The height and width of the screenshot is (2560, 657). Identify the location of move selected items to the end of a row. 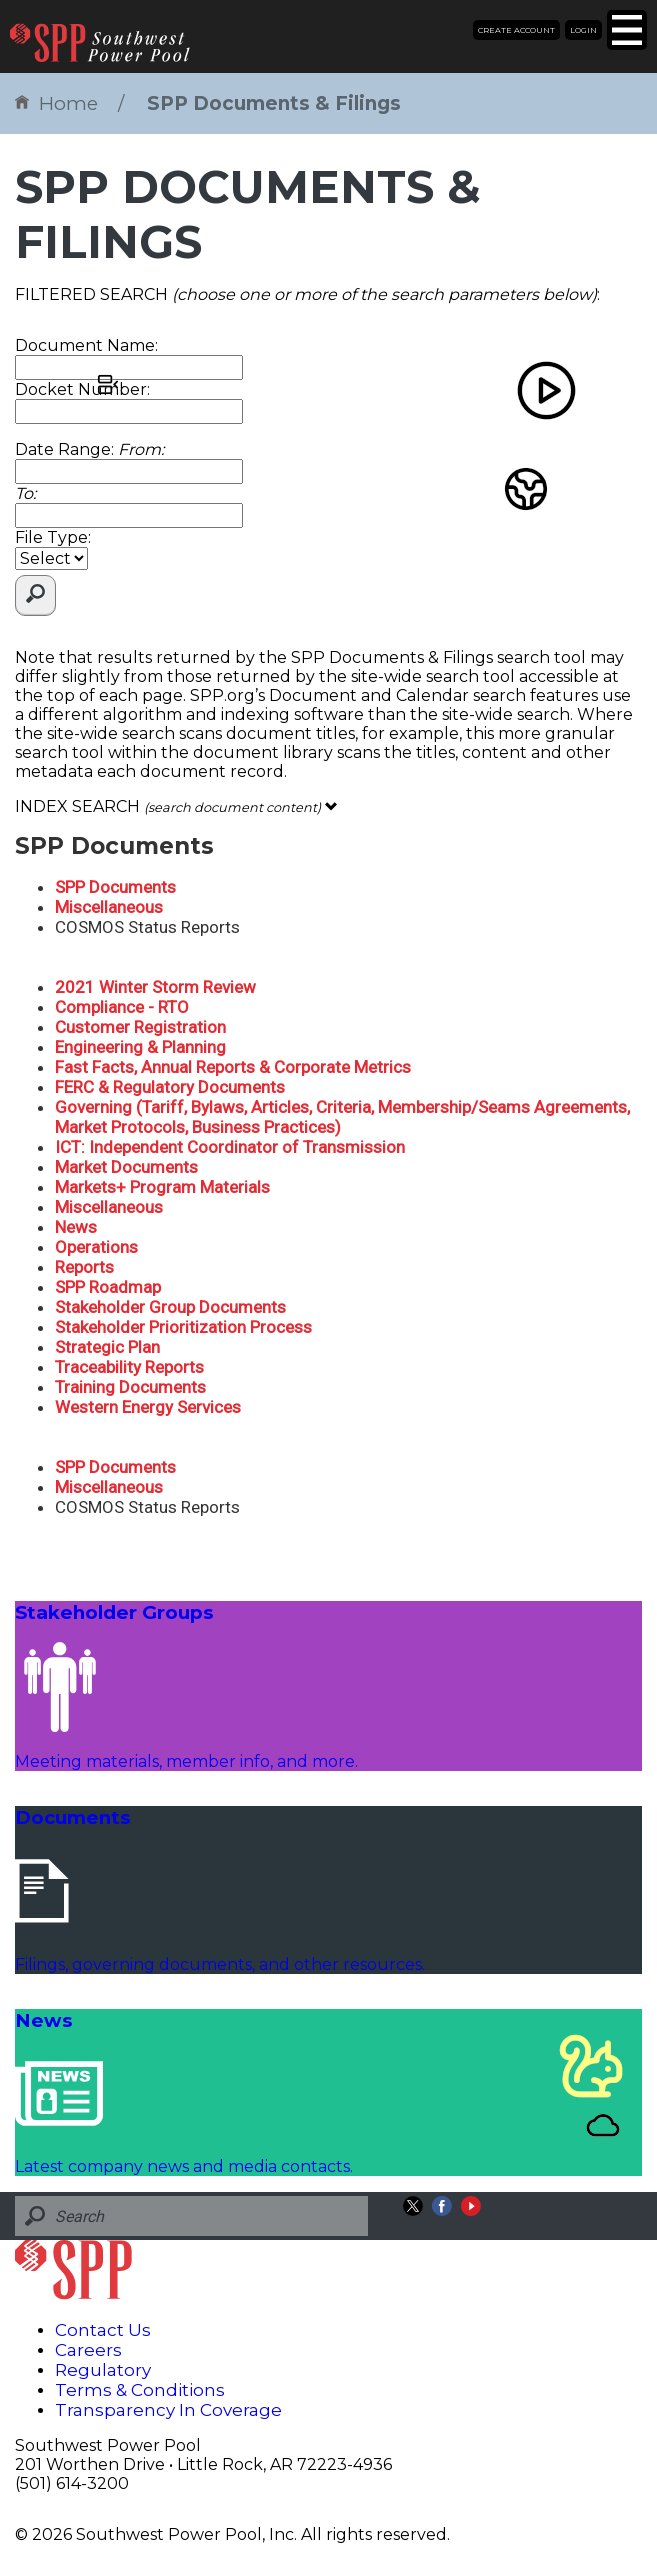
(107, 384).